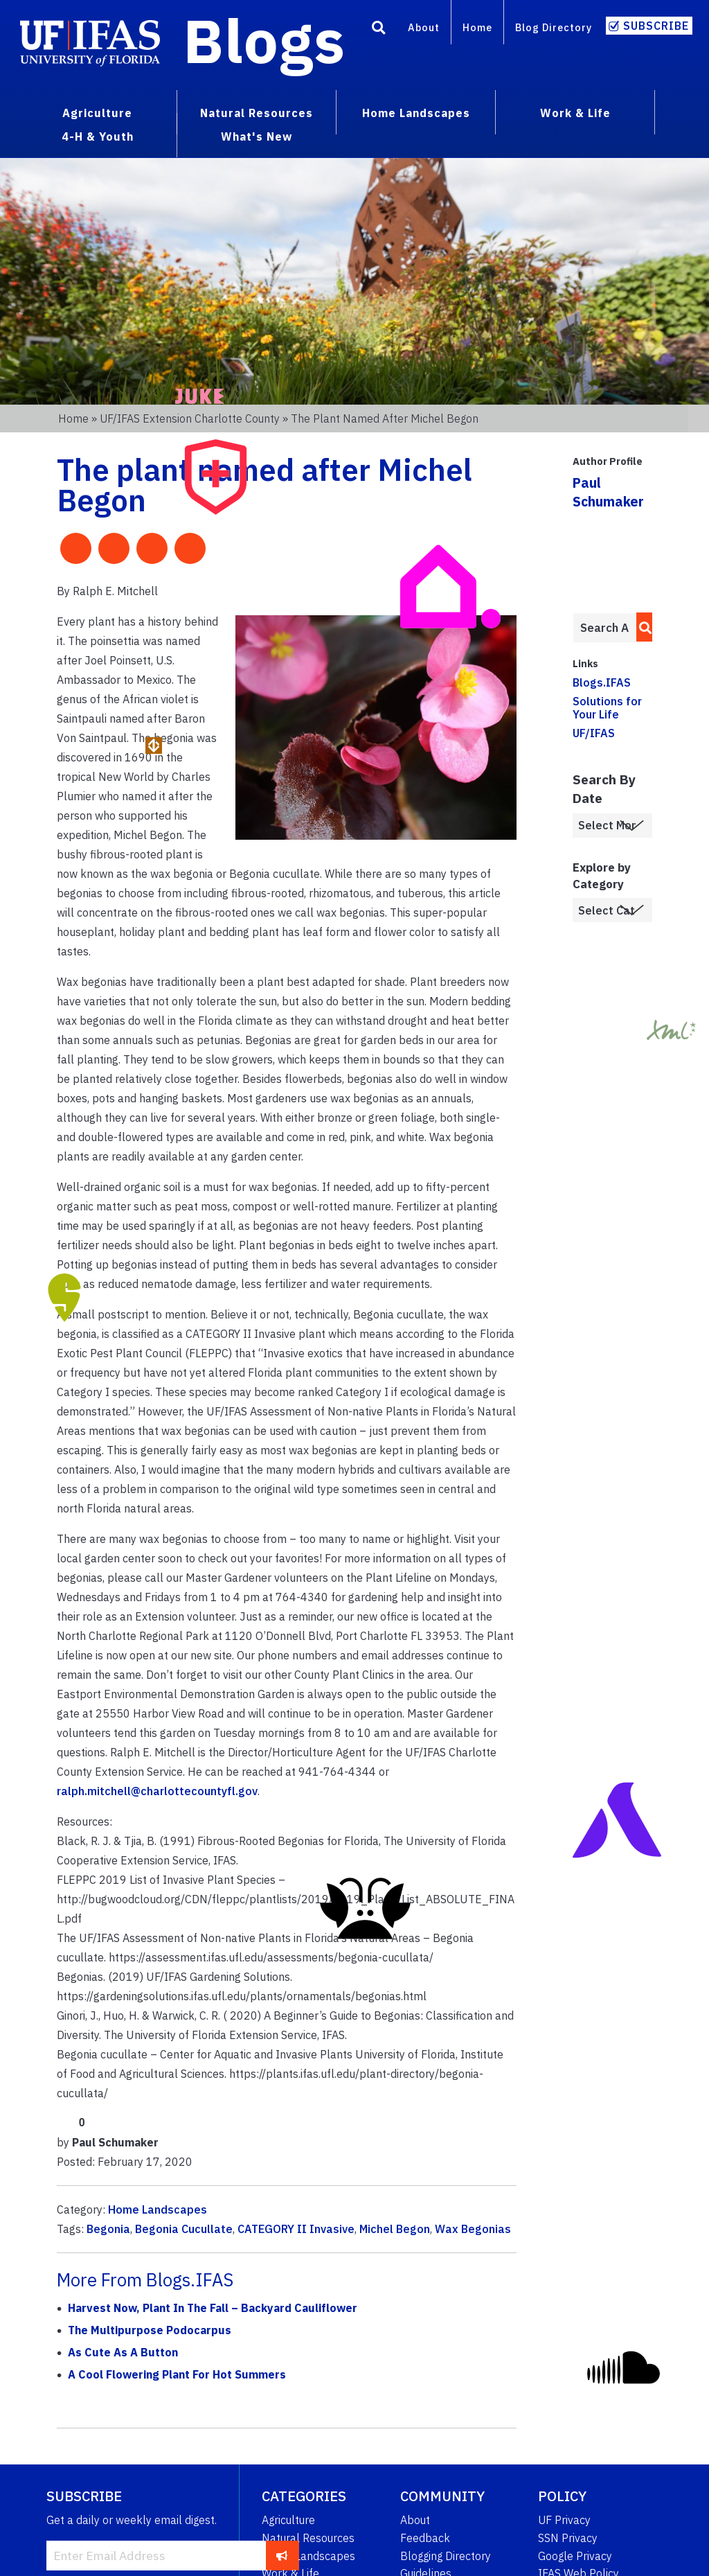 The image size is (709, 2576). I want to click on open homarr dashboard, so click(365, 1908).